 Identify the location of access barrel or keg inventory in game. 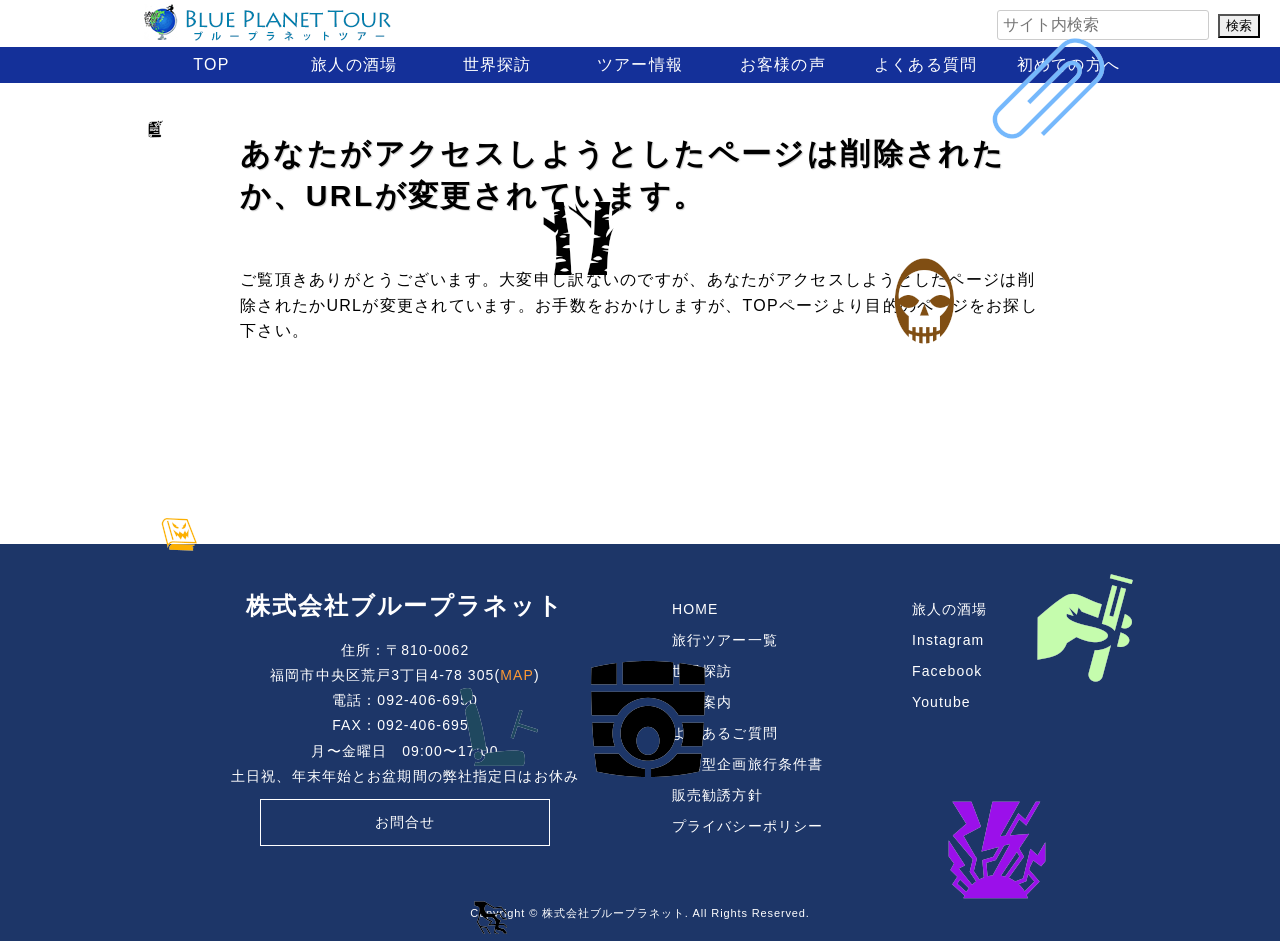
(648, 719).